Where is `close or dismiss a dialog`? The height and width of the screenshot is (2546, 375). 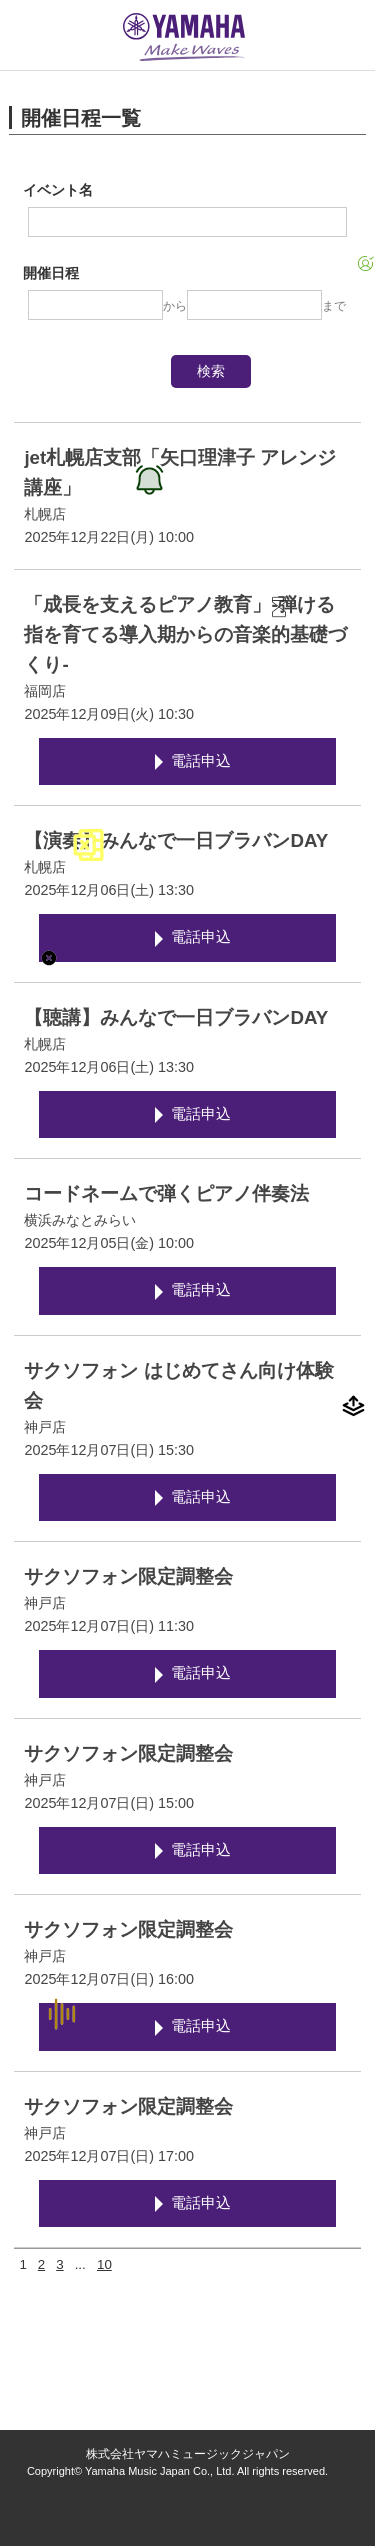
close or dismiss a dialog is located at coordinates (49, 958).